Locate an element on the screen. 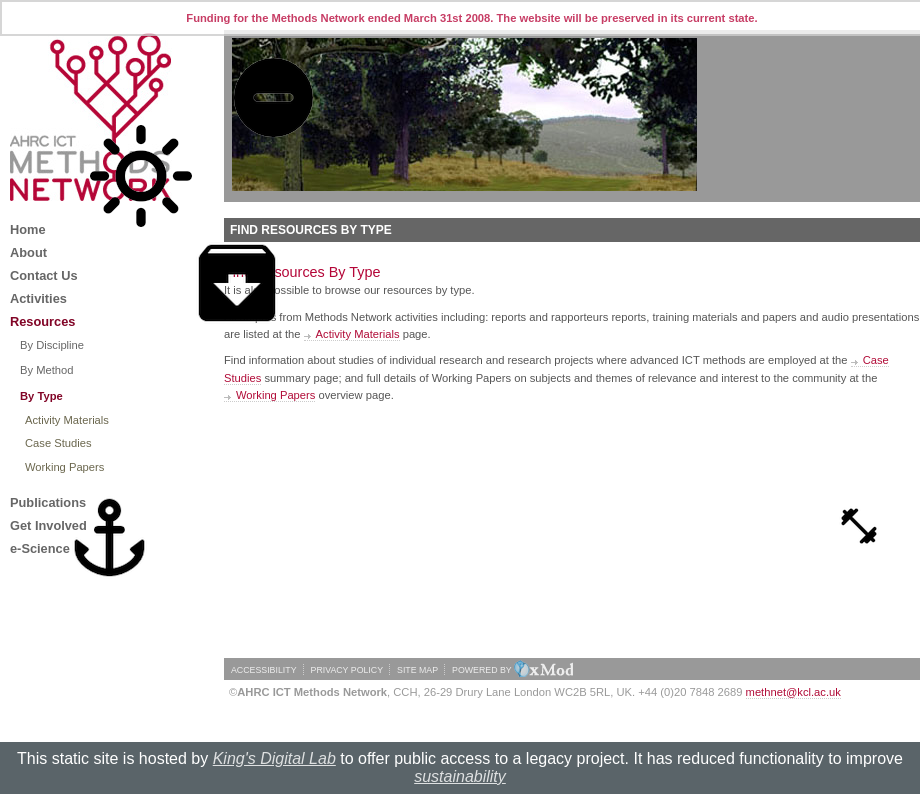 This screenshot has width=920, height=794. anchor a position or element in place is located at coordinates (109, 537).